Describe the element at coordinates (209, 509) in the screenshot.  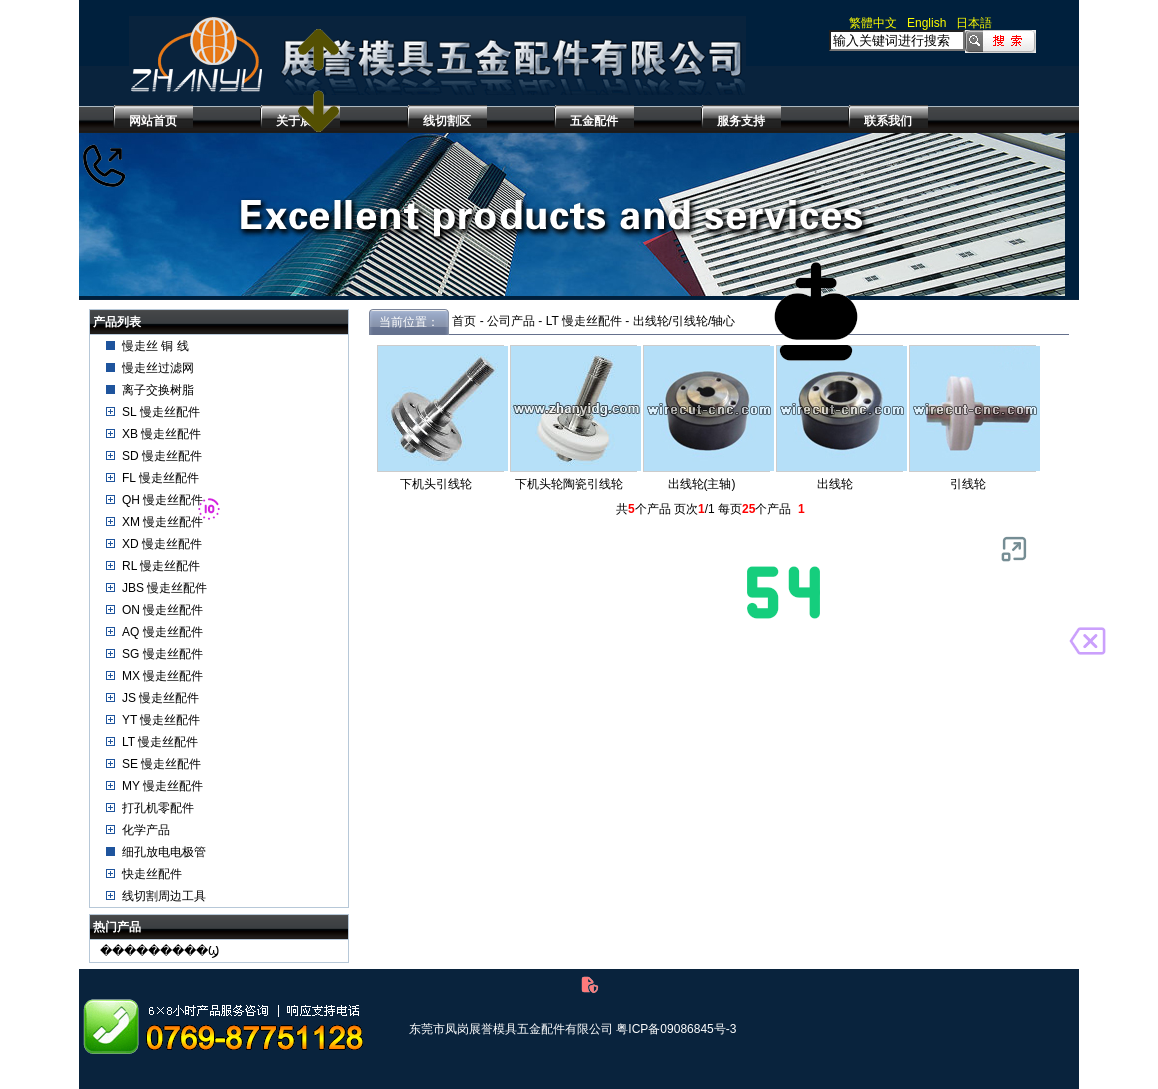
I see `set a 10-second timer or countdown` at that location.